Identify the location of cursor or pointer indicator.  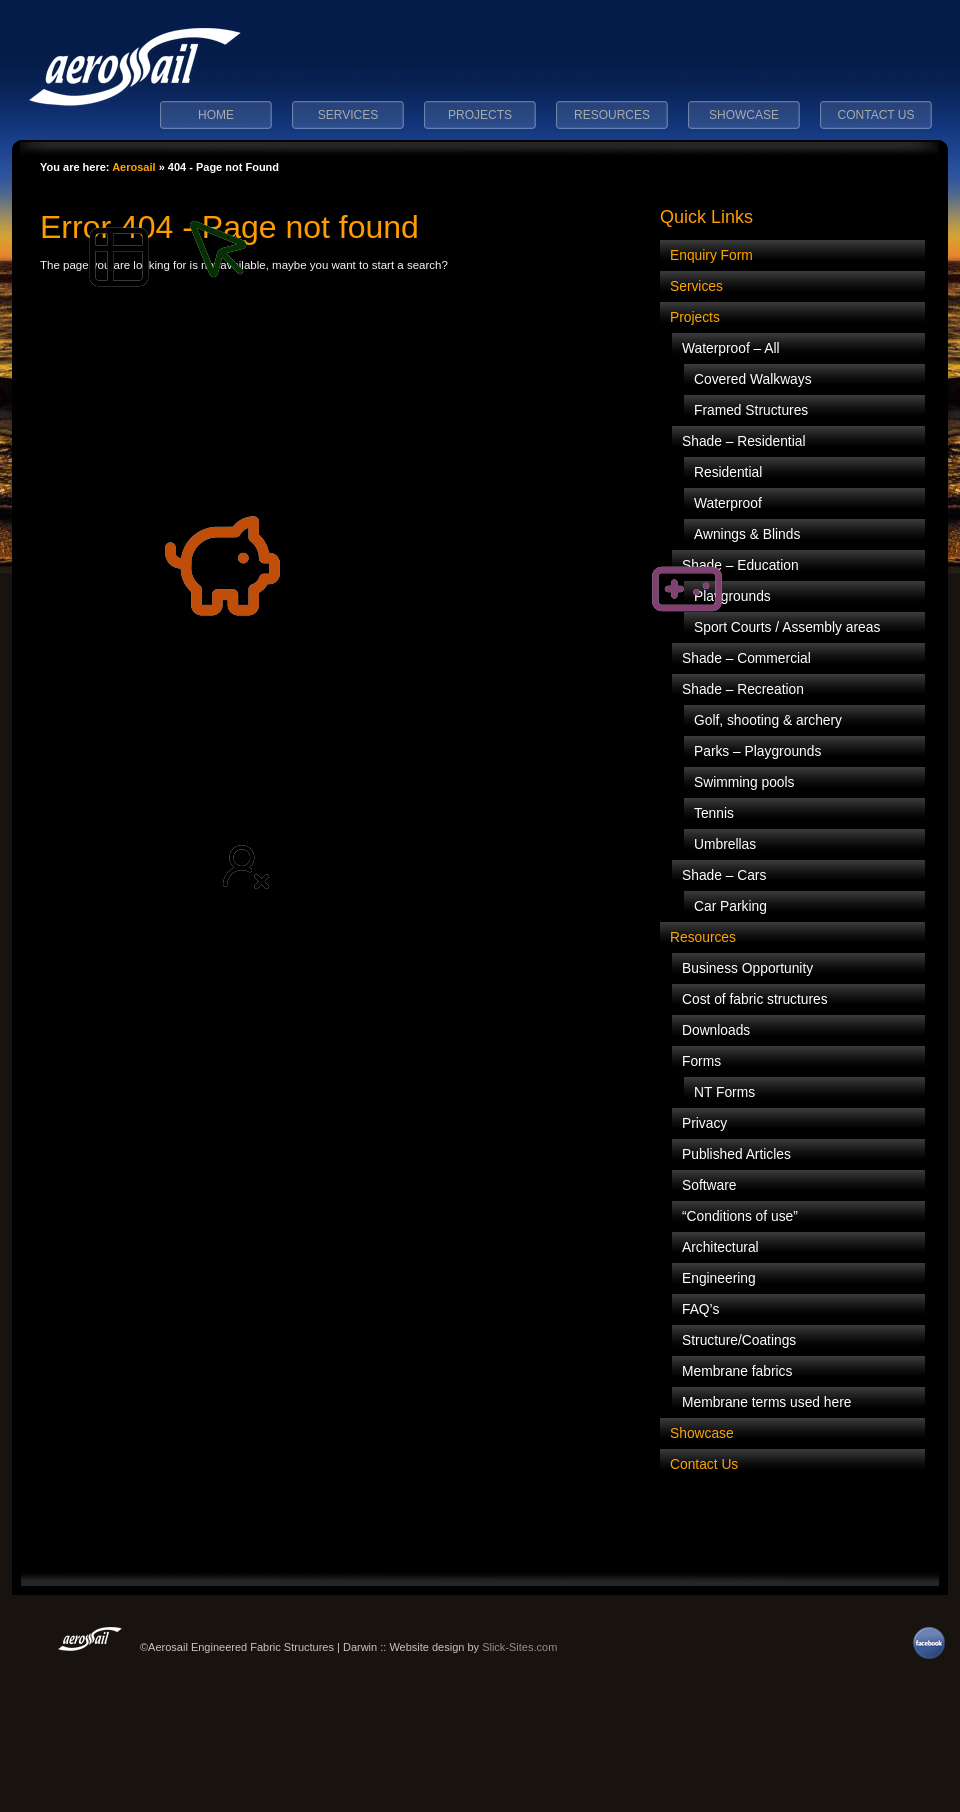
(219, 250).